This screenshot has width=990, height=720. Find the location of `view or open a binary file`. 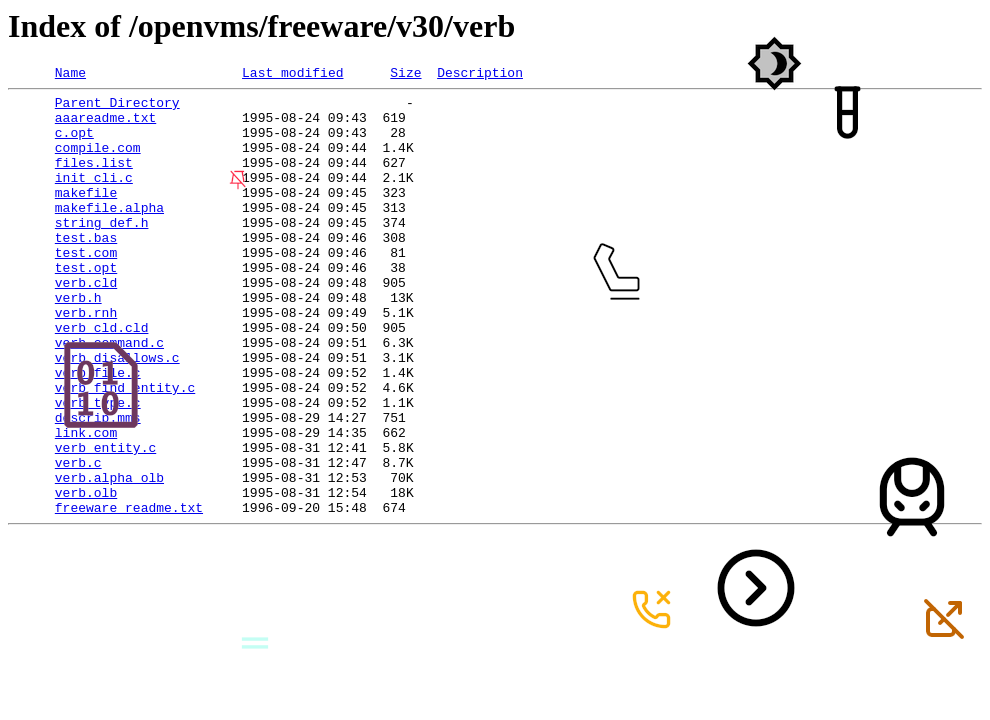

view or open a binary file is located at coordinates (101, 385).